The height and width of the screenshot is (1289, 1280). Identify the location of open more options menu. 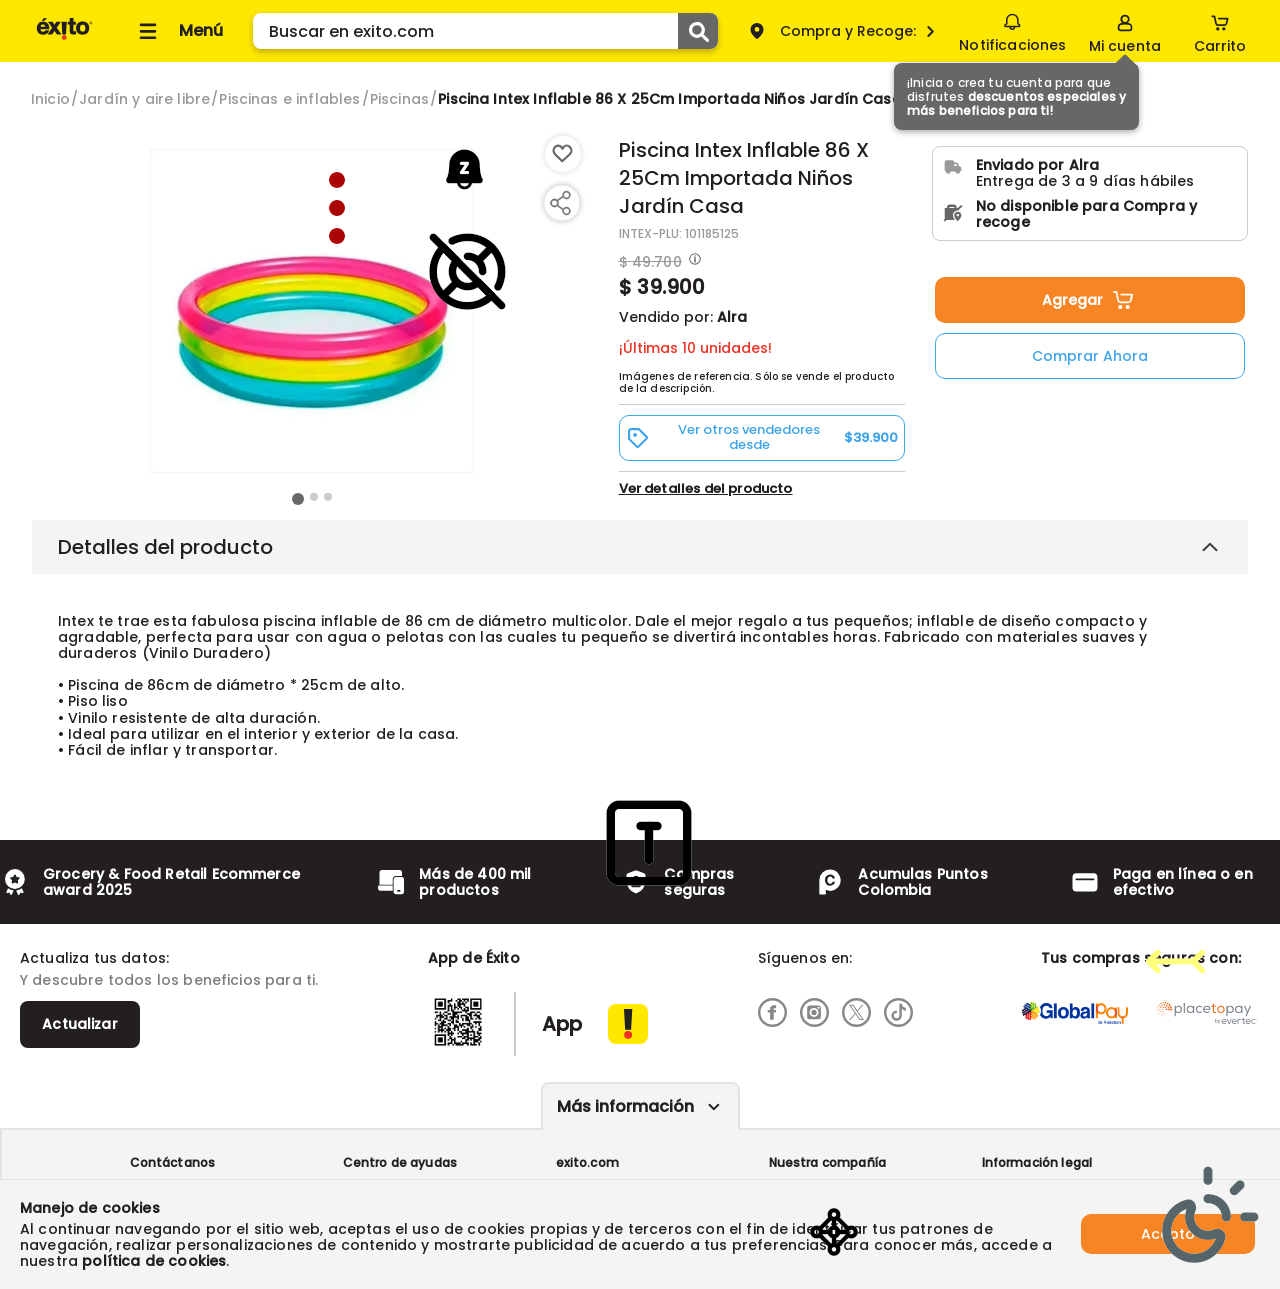
(337, 208).